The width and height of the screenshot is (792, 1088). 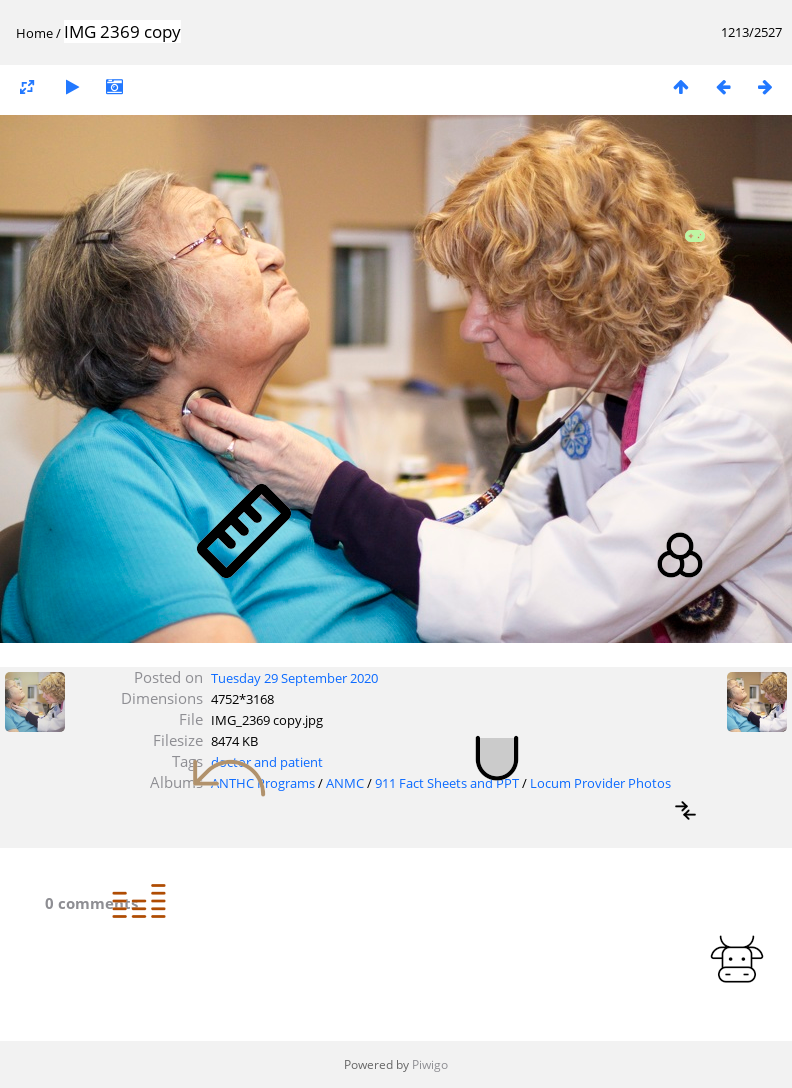 What do you see at coordinates (244, 531) in the screenshot?
I see `access measurement tools` at bounding box center [244, 531].